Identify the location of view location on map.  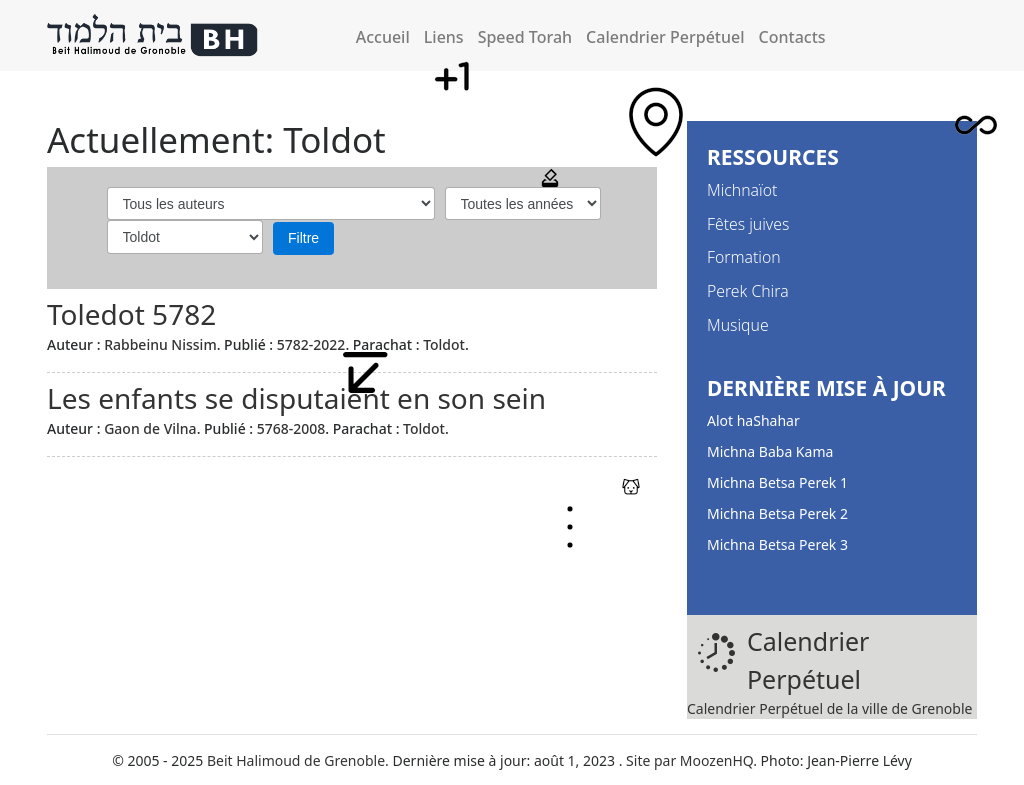
(656, 122).